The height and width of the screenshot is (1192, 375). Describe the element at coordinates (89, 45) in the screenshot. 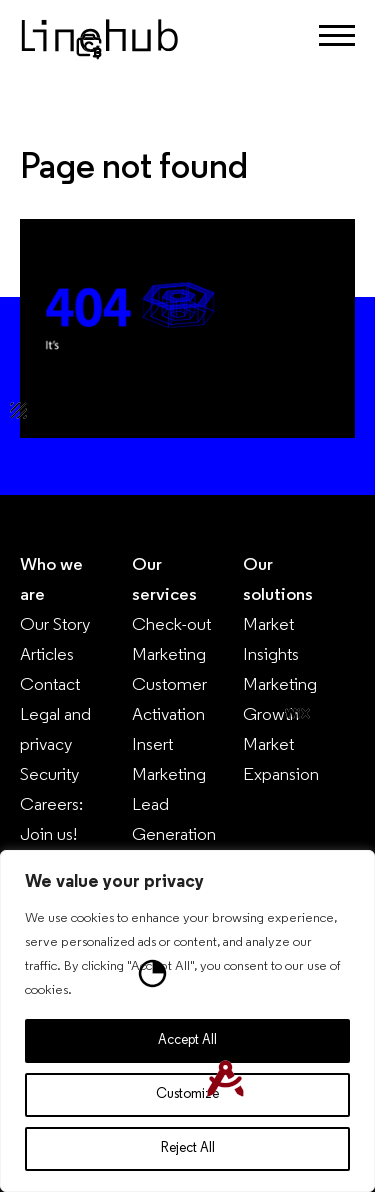

I see `capture or scan bitcoin QR codes` at that location.